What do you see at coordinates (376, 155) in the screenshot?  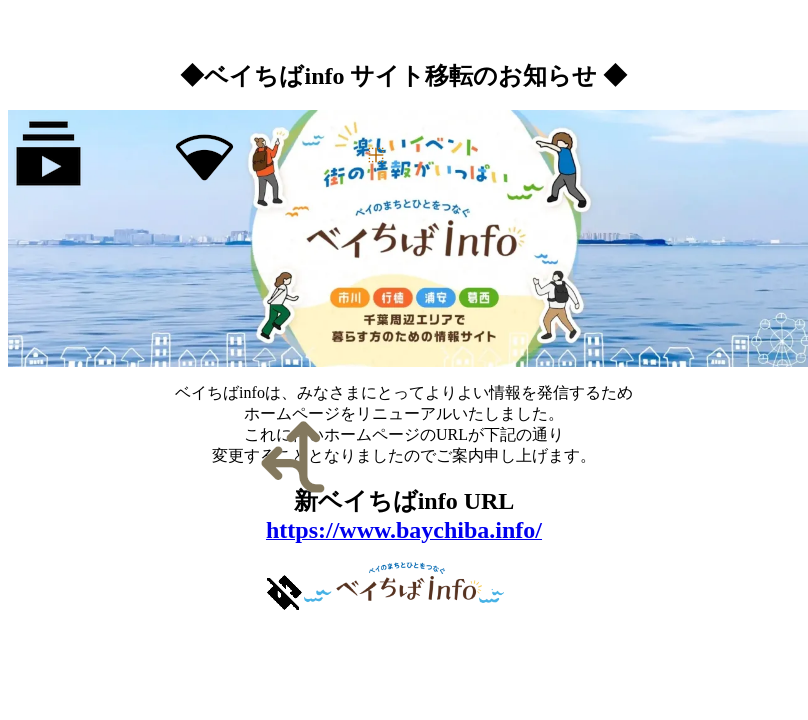 I see `apply inner borders to selected cells` at bounding box center [376, 155].